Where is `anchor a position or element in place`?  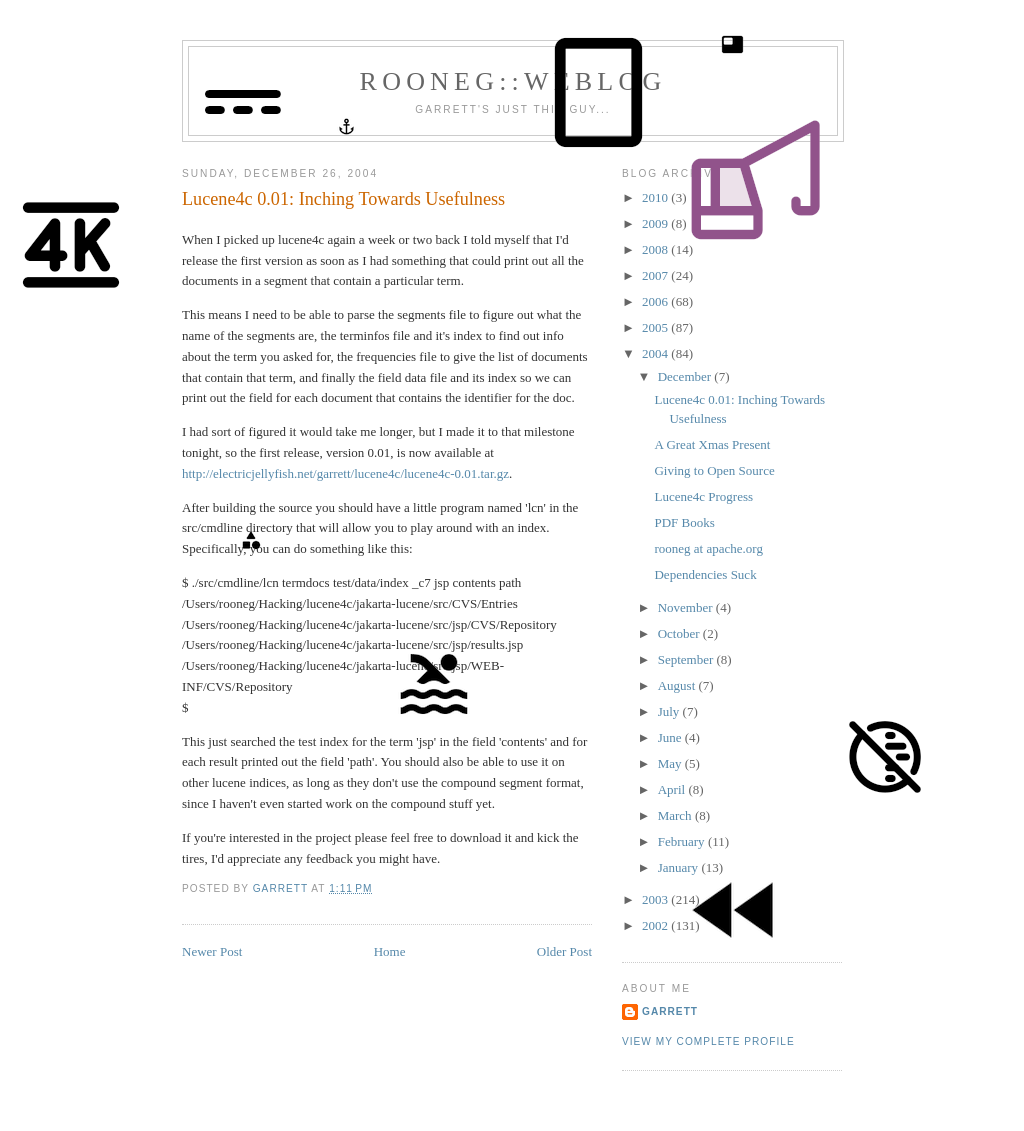
anchor a position or element in place is located at coordinates (346, 126).